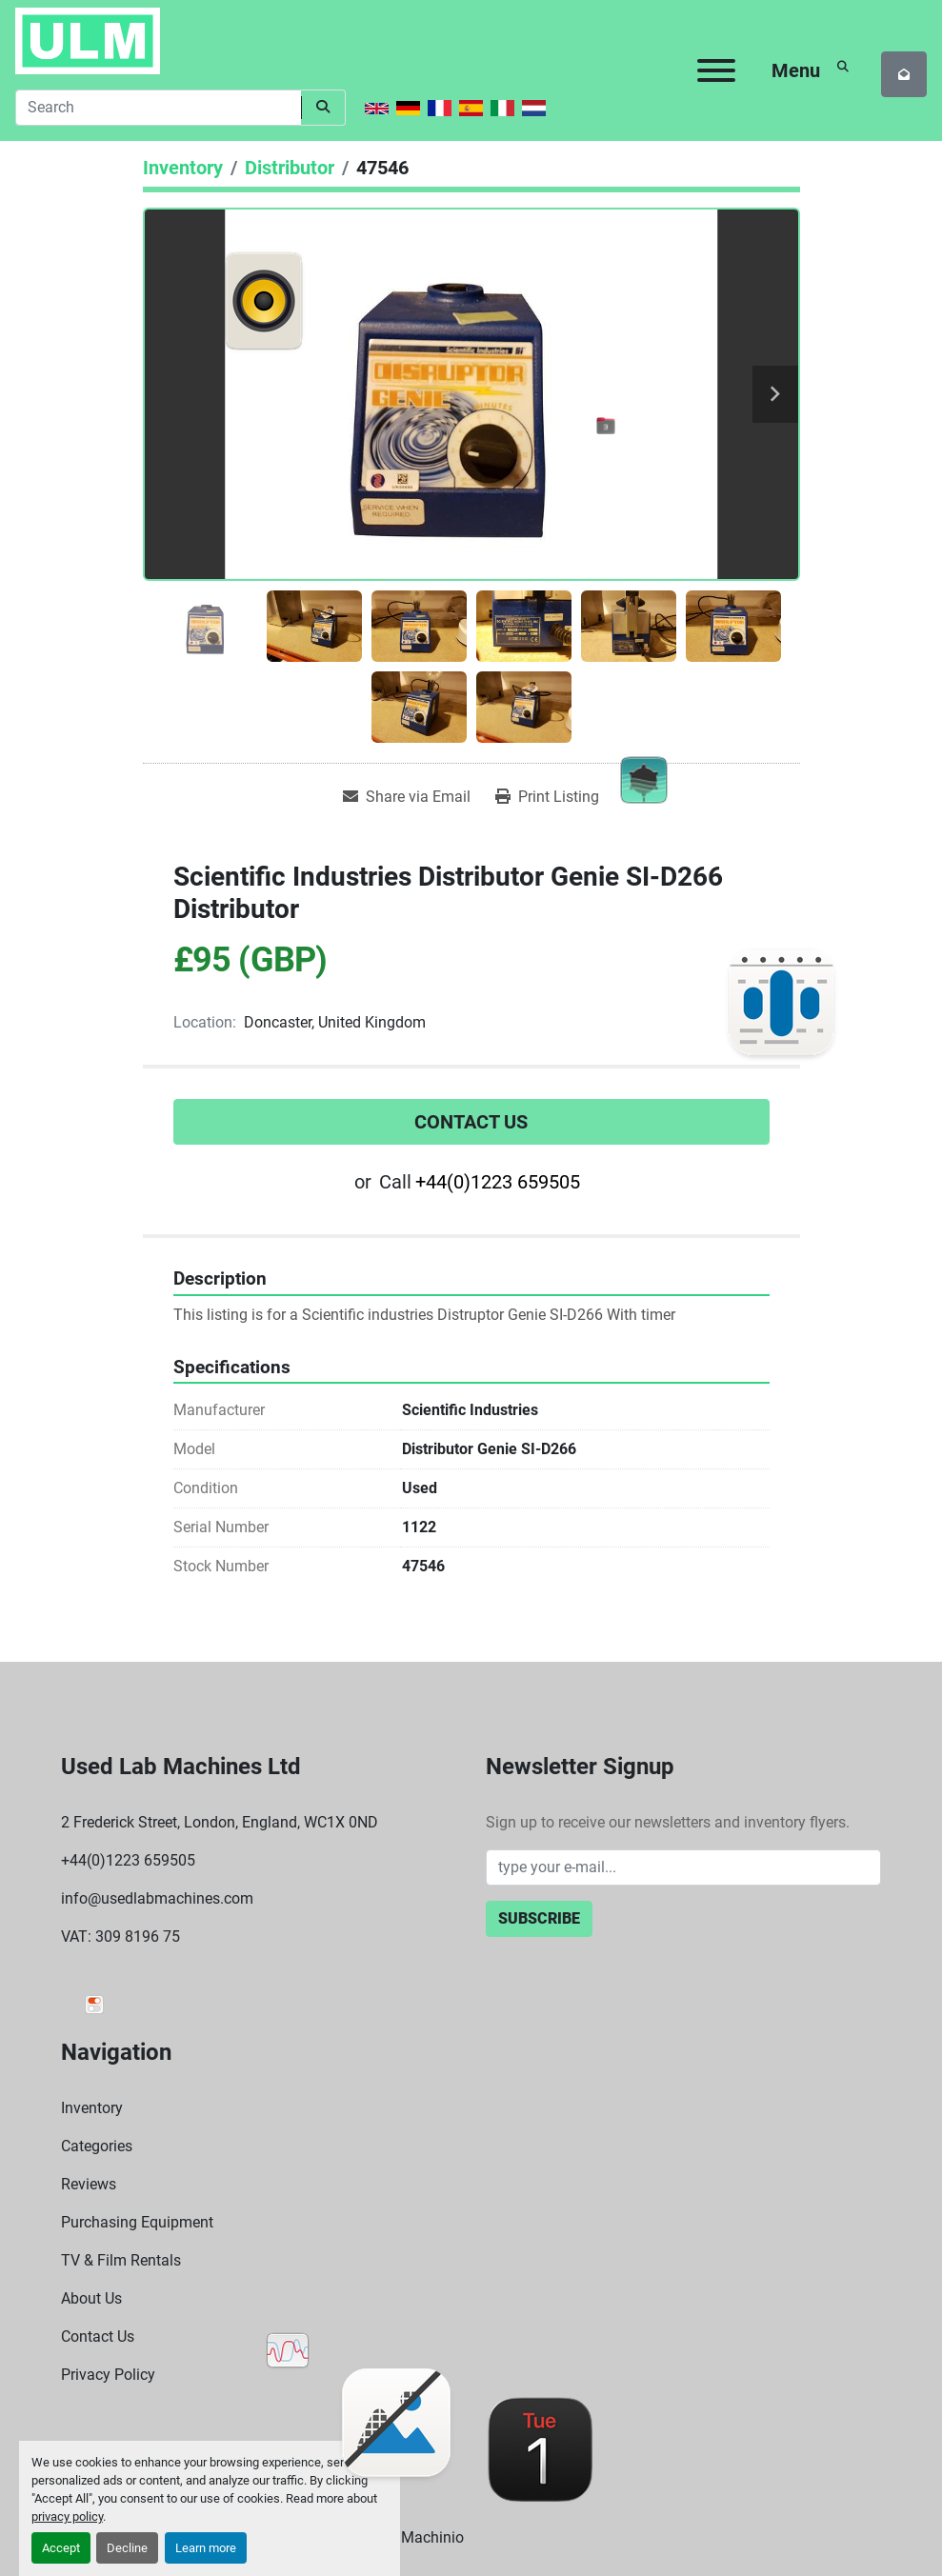 The image size is (942, 2576). What do you see at coordinates (288, 2350) in the screenshot?
I see `open power statistics and battery usage details` at bounding box center [288, 2350].